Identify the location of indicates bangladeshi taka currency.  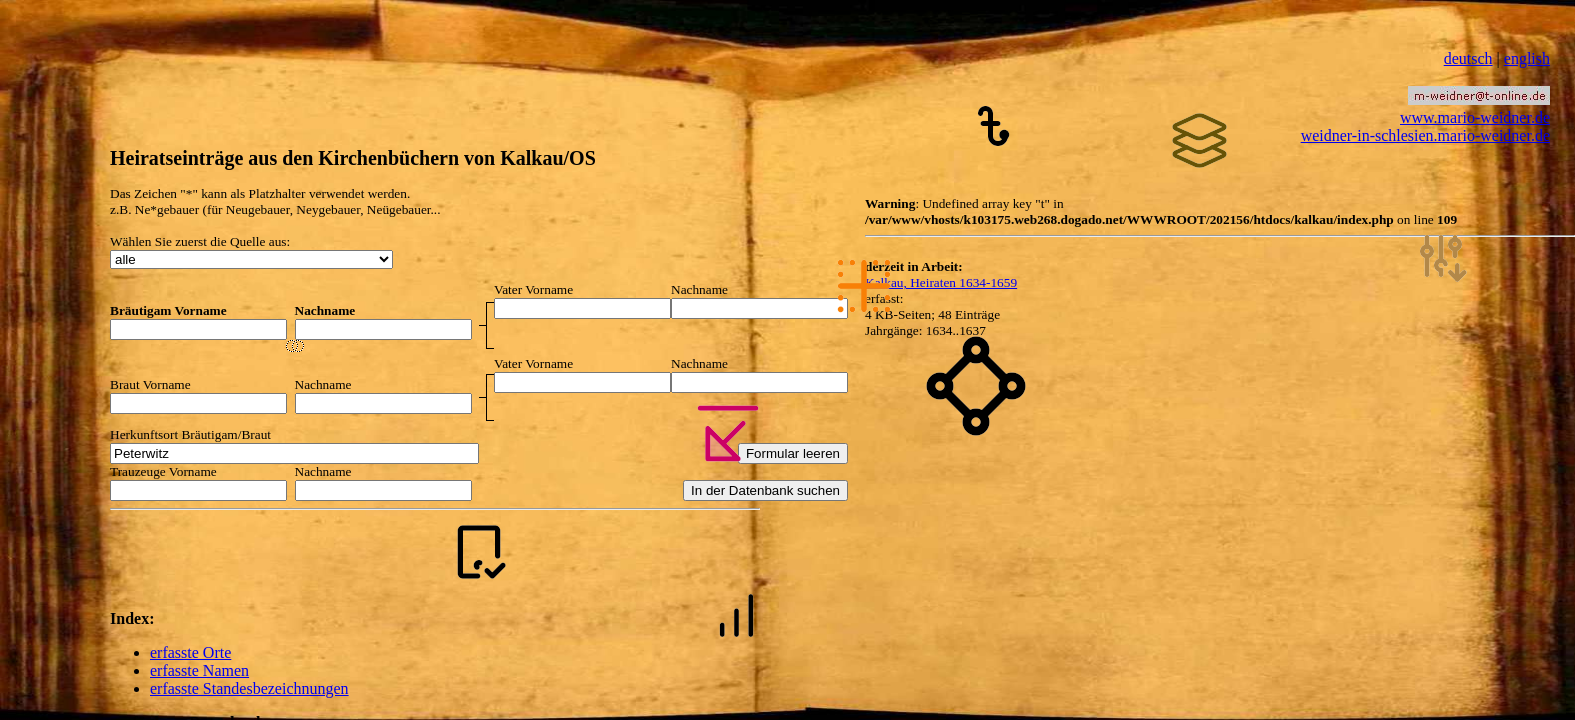
(993, 126).